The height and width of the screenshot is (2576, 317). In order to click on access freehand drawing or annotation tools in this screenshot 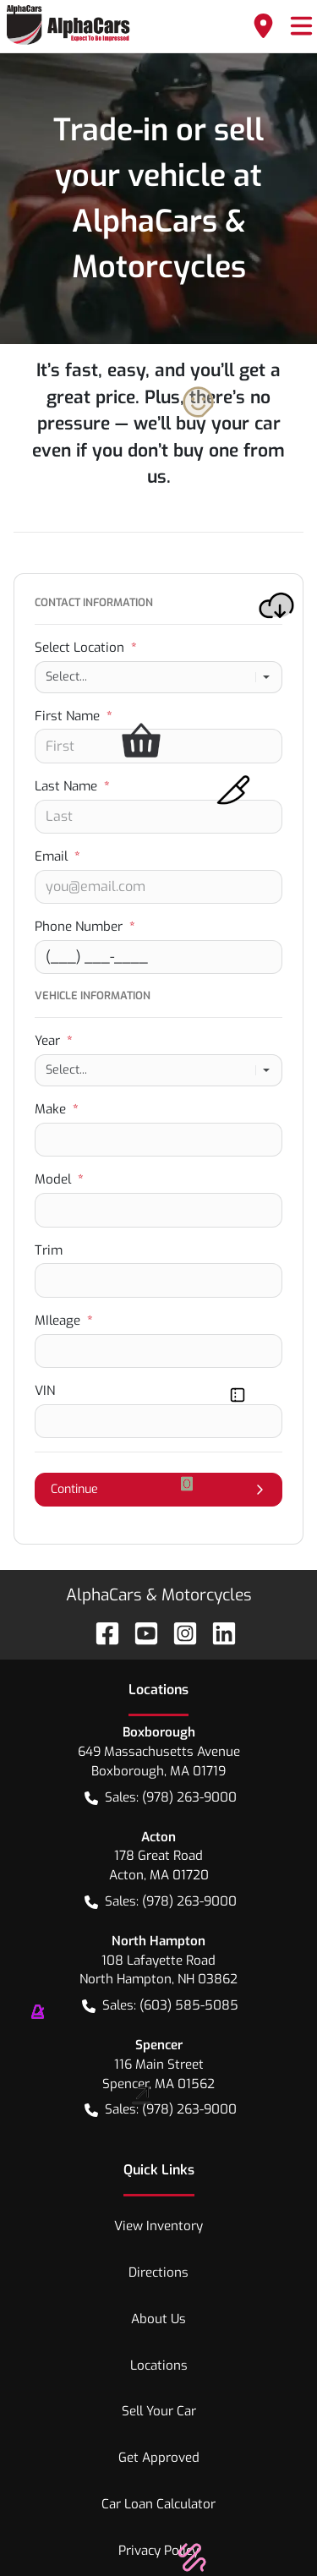, I will do `click(192, 2557)`.